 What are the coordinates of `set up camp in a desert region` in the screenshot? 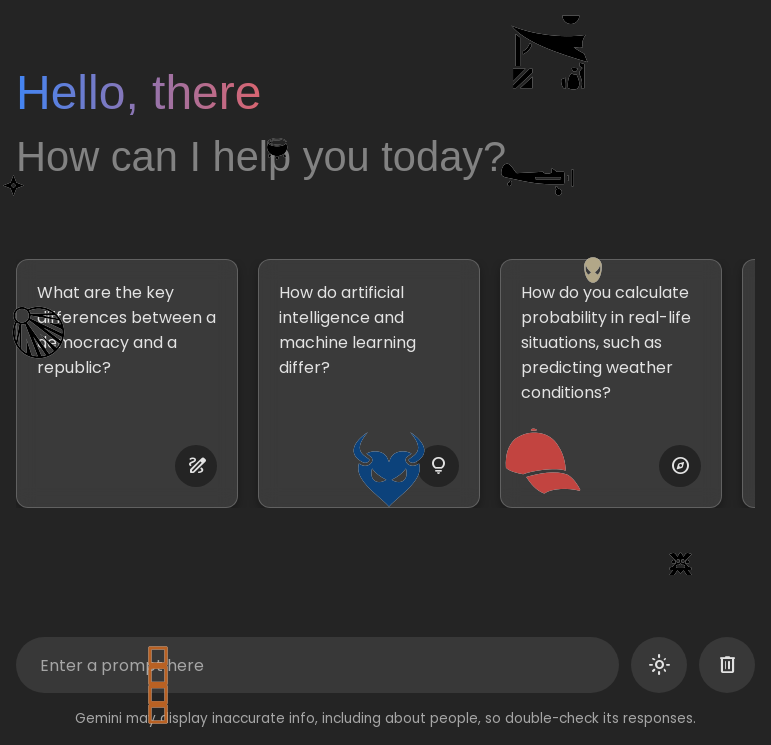 It's located at (549, 52).